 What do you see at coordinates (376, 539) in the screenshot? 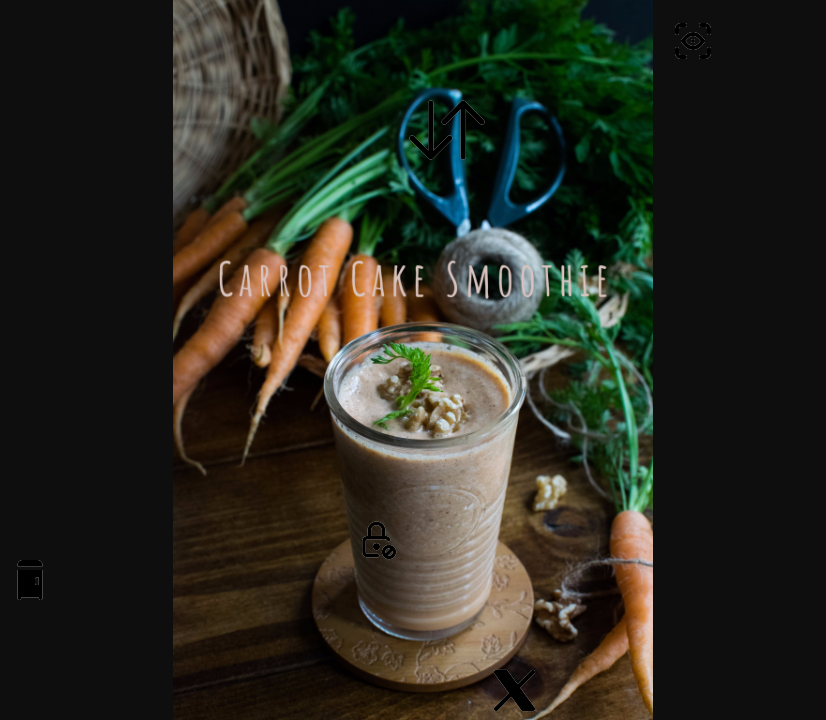
I see `cancel or revoke access permissions` at bounding box center [376, 539].